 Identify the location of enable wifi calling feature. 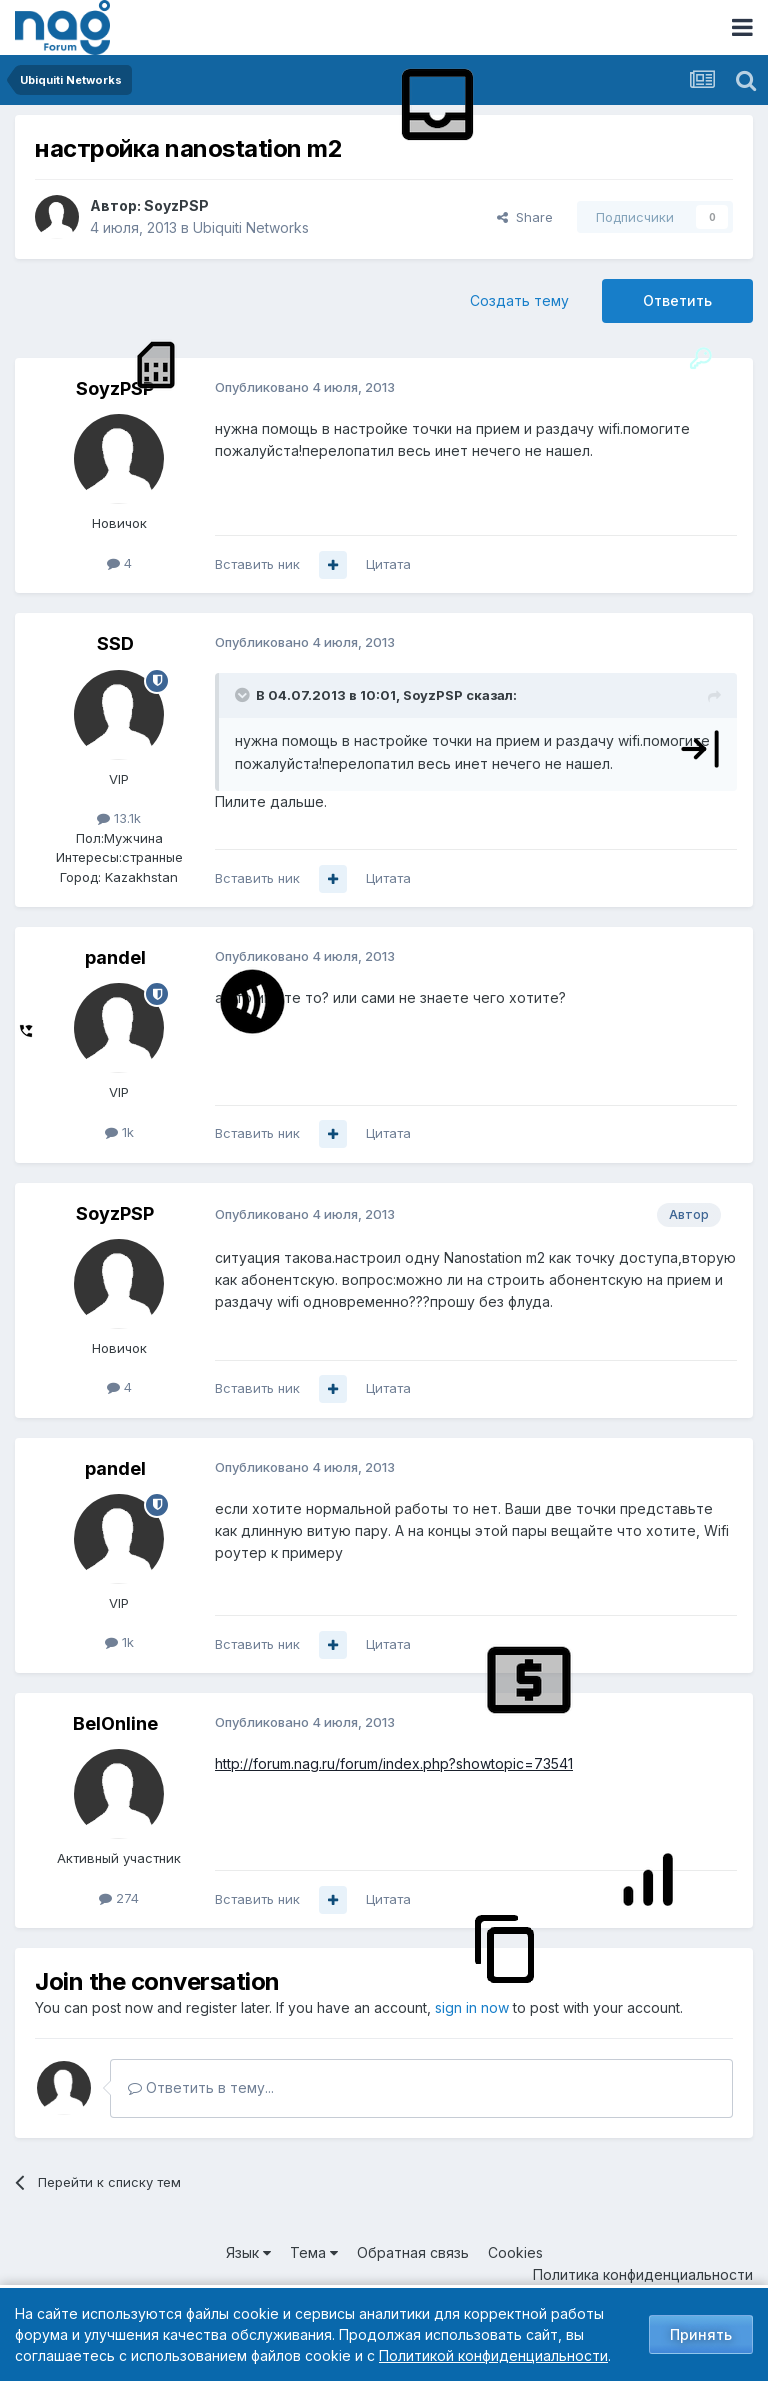
(26, 1031).